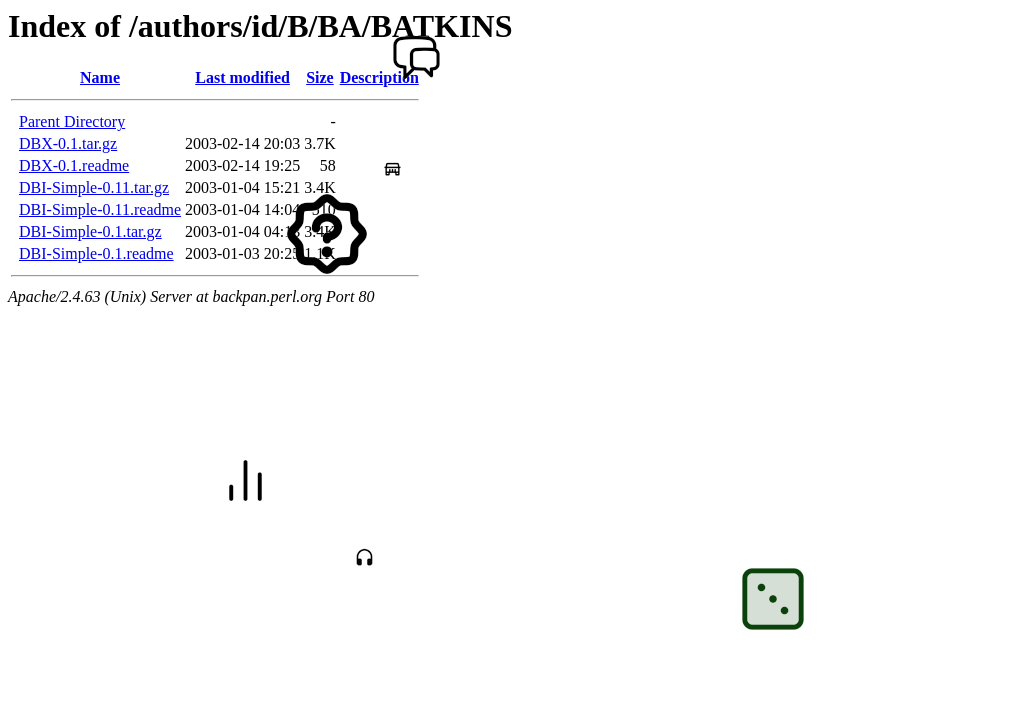 The image size is (1024, 720). Describe the element at coordinates (392, 169) in the screenshot. I see `select off-road vehicle type` at that location.